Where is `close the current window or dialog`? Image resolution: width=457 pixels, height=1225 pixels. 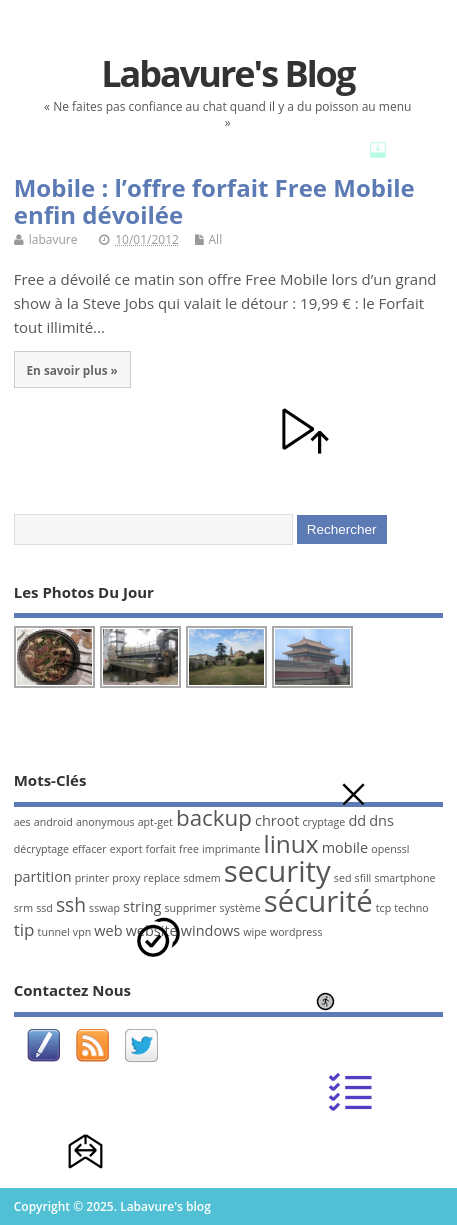
close the current window or dialog is located at coordinates (353, 794).